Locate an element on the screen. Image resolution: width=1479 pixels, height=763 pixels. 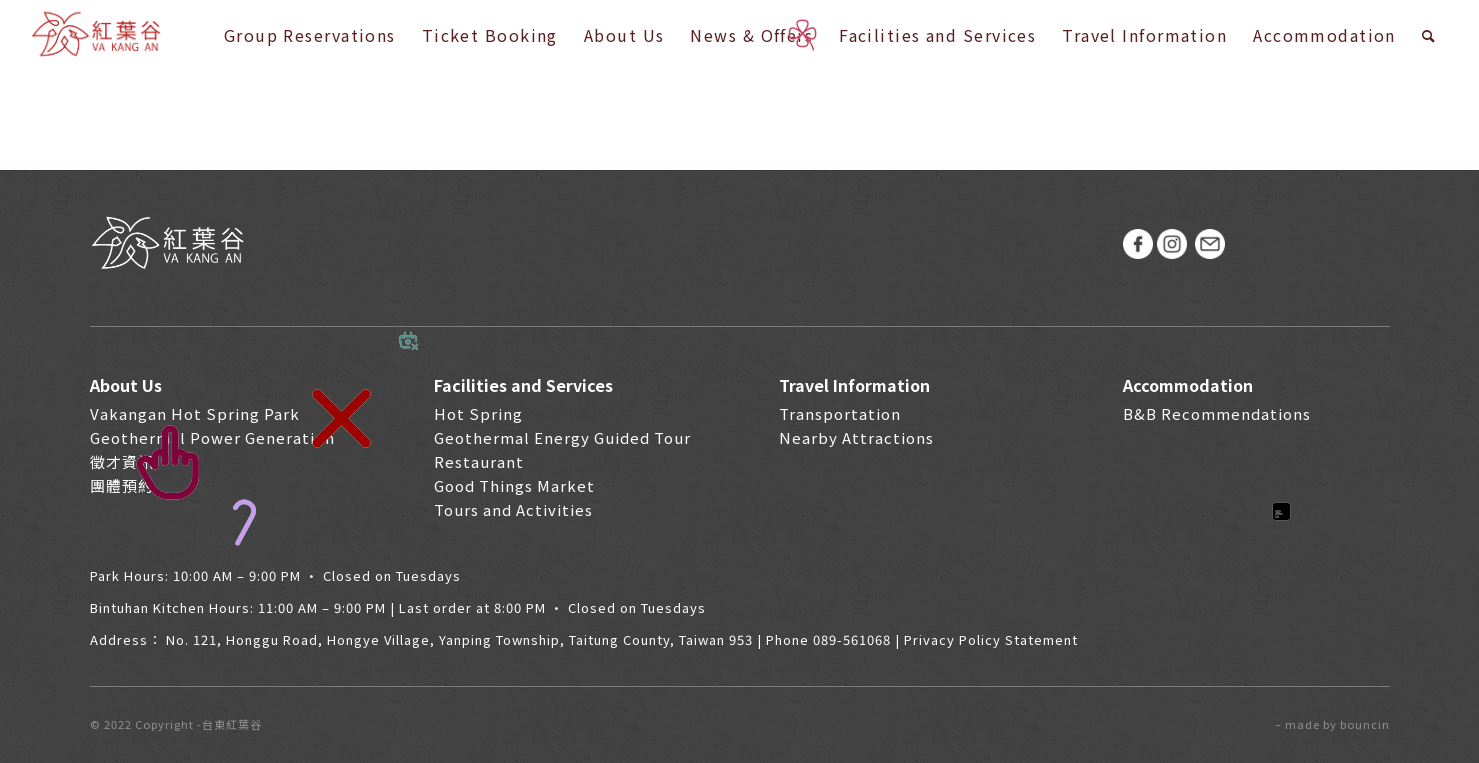
close the current window or dialog is located at coordinates (341, 418).